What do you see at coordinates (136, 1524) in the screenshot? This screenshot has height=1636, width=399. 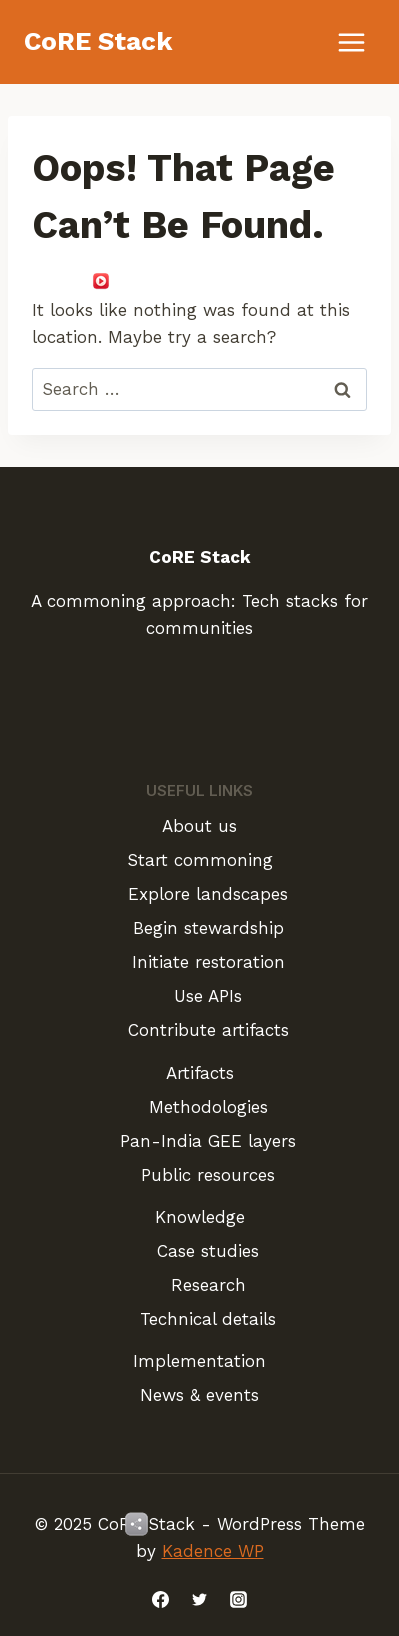 I see `open network sharing preferences` at bounding box center [136, 1524].